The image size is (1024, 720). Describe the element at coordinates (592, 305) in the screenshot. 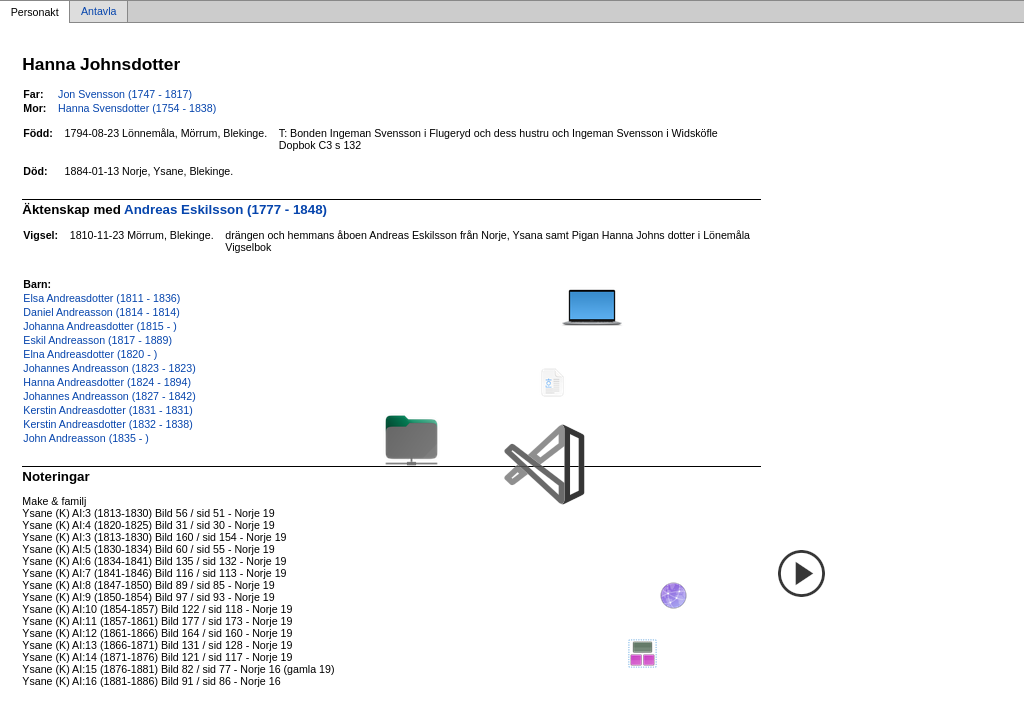

I see `macbook pro 15-inch device icon` at that location.